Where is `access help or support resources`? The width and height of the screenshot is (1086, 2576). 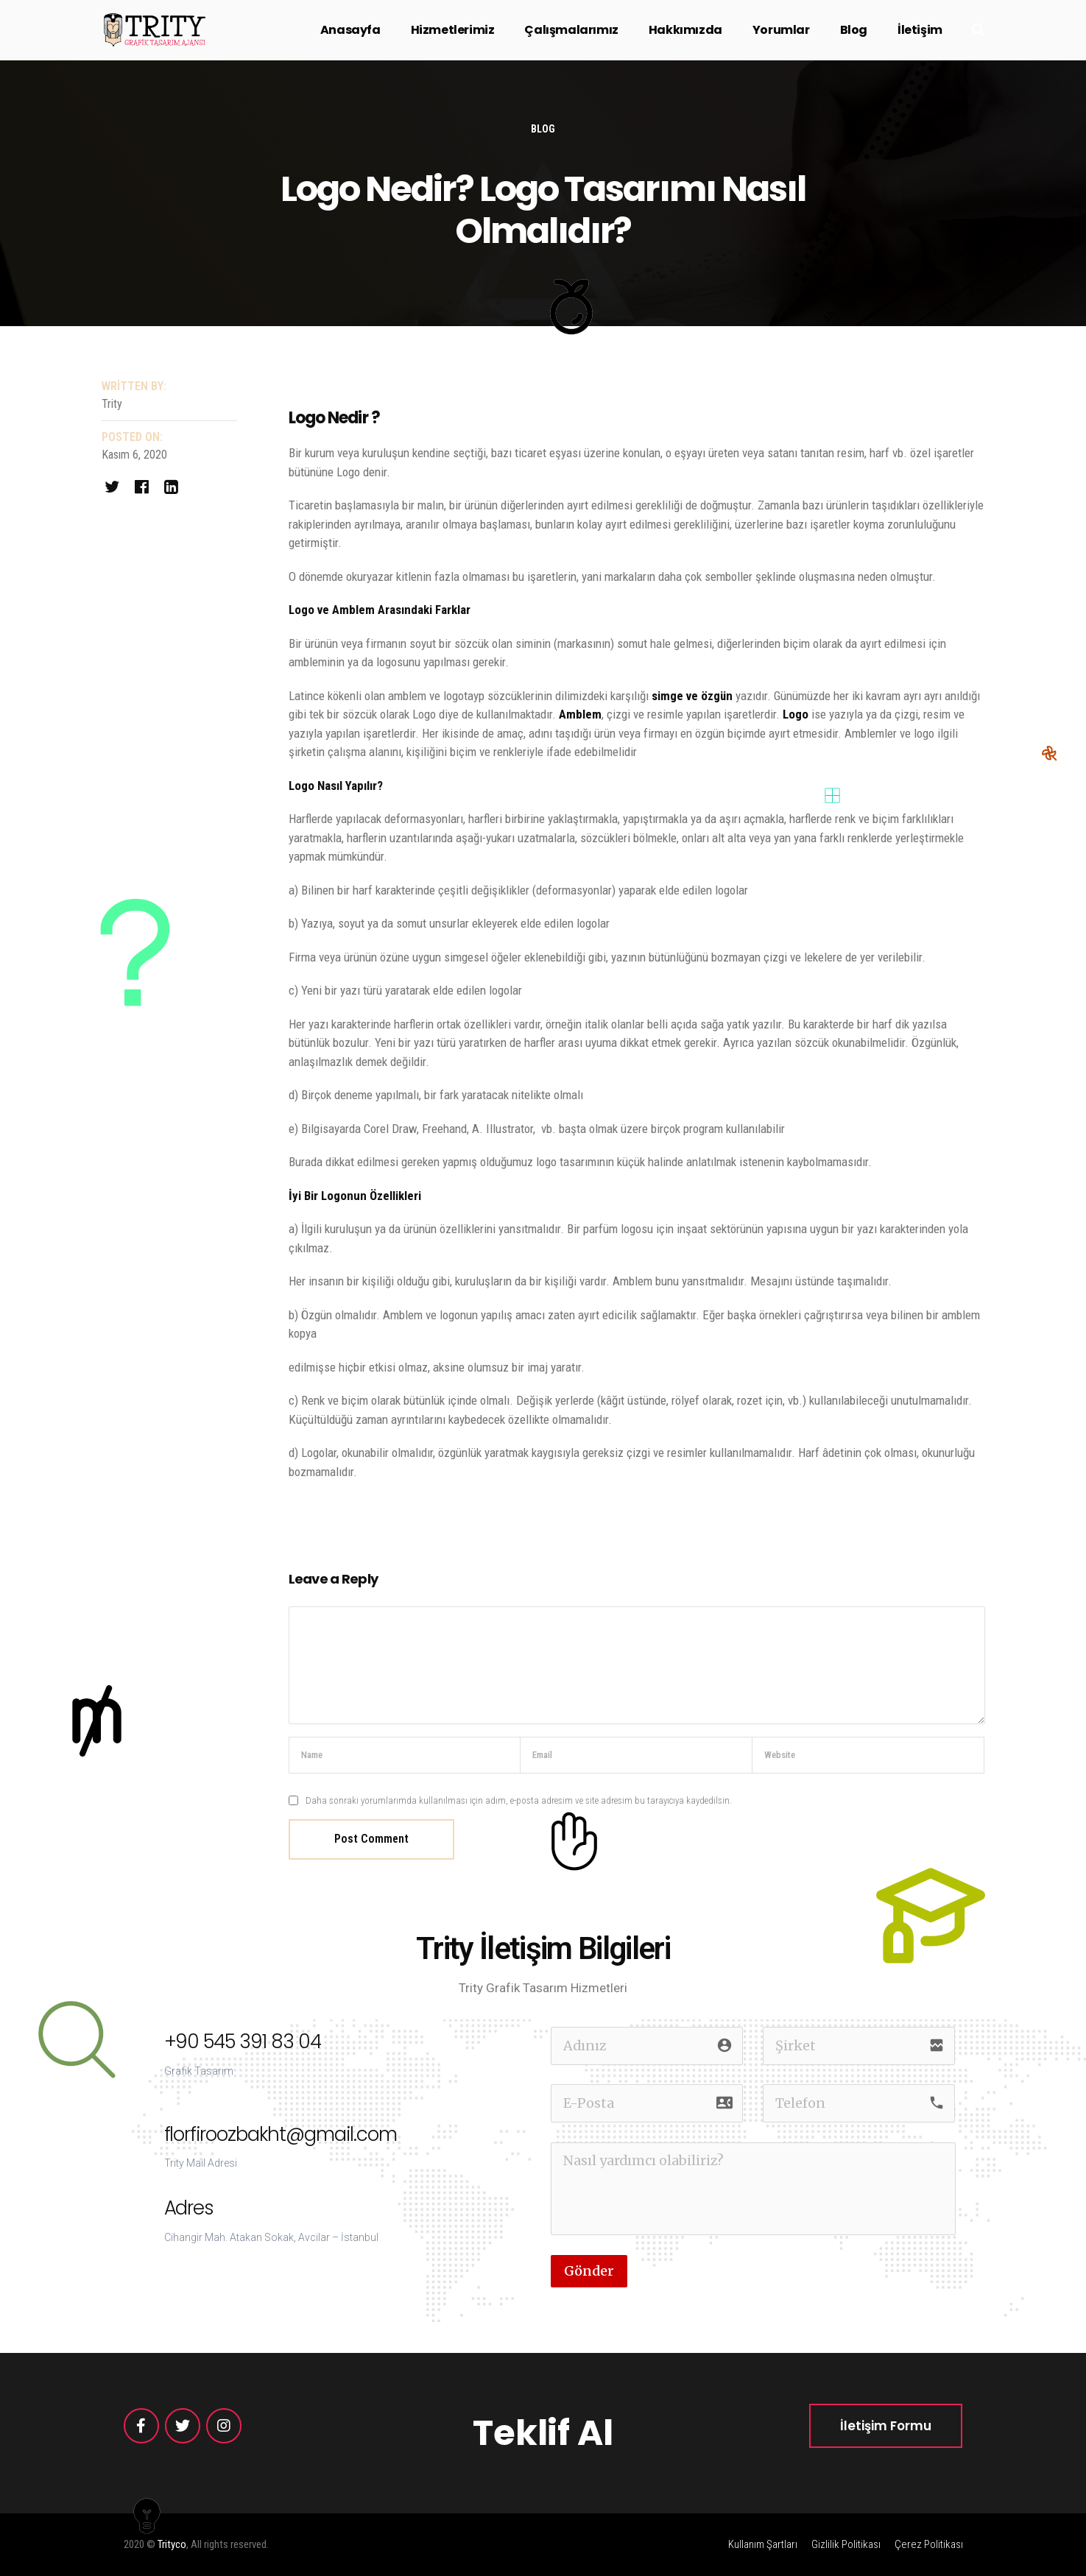
access help or support resources is located at coordinates (135, 956).